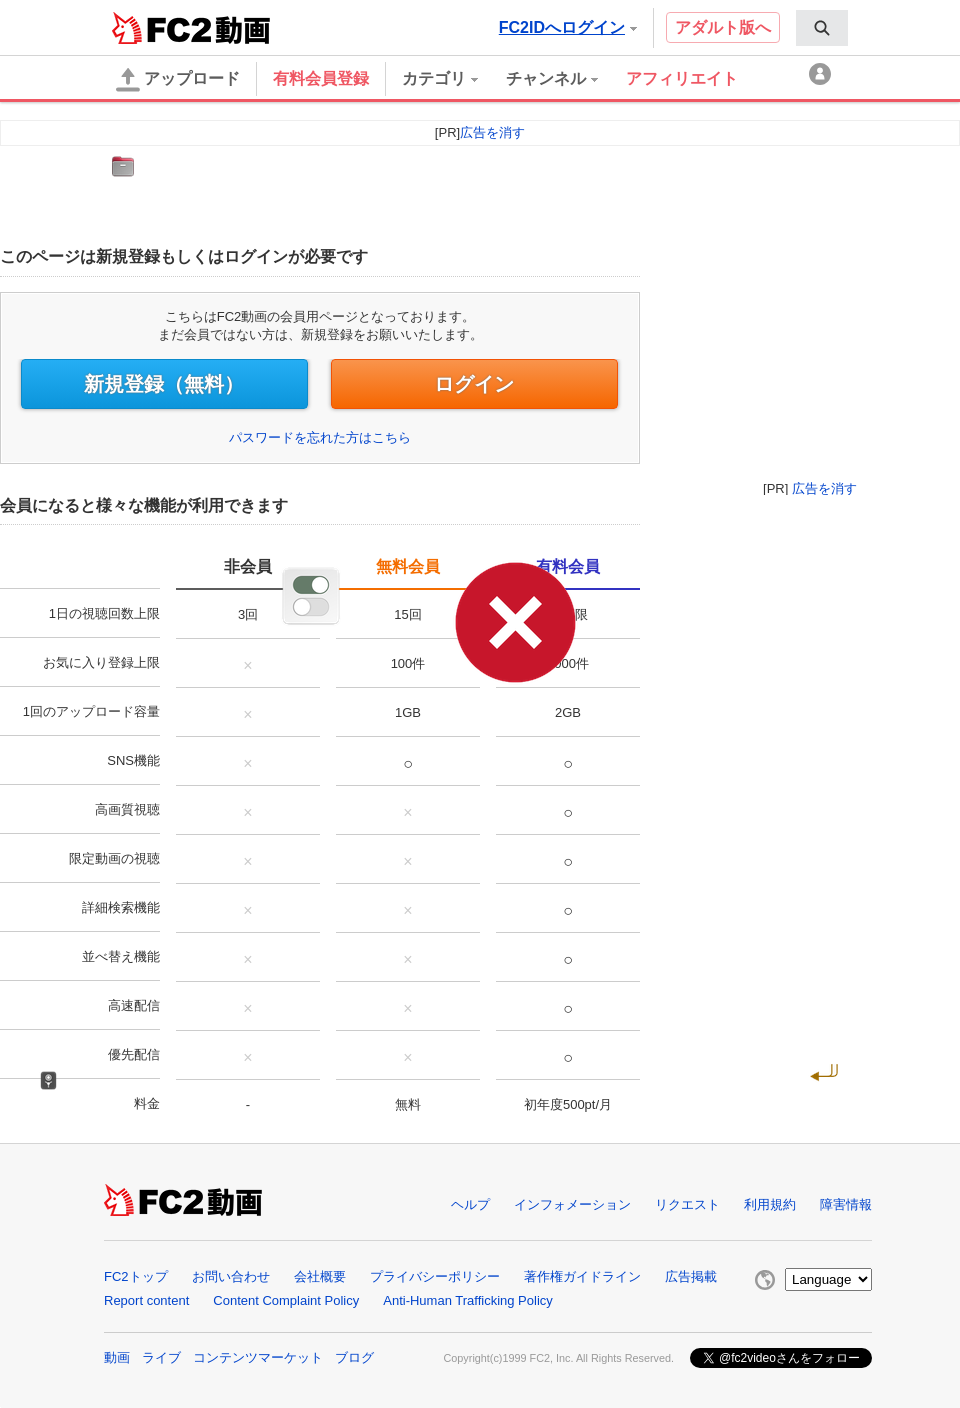 This screenshot has width=960, height=1408. What do you see at coordinates (123, 166) in the screenshot?
I see `open the file manager application` at bounding box center [123, 166].